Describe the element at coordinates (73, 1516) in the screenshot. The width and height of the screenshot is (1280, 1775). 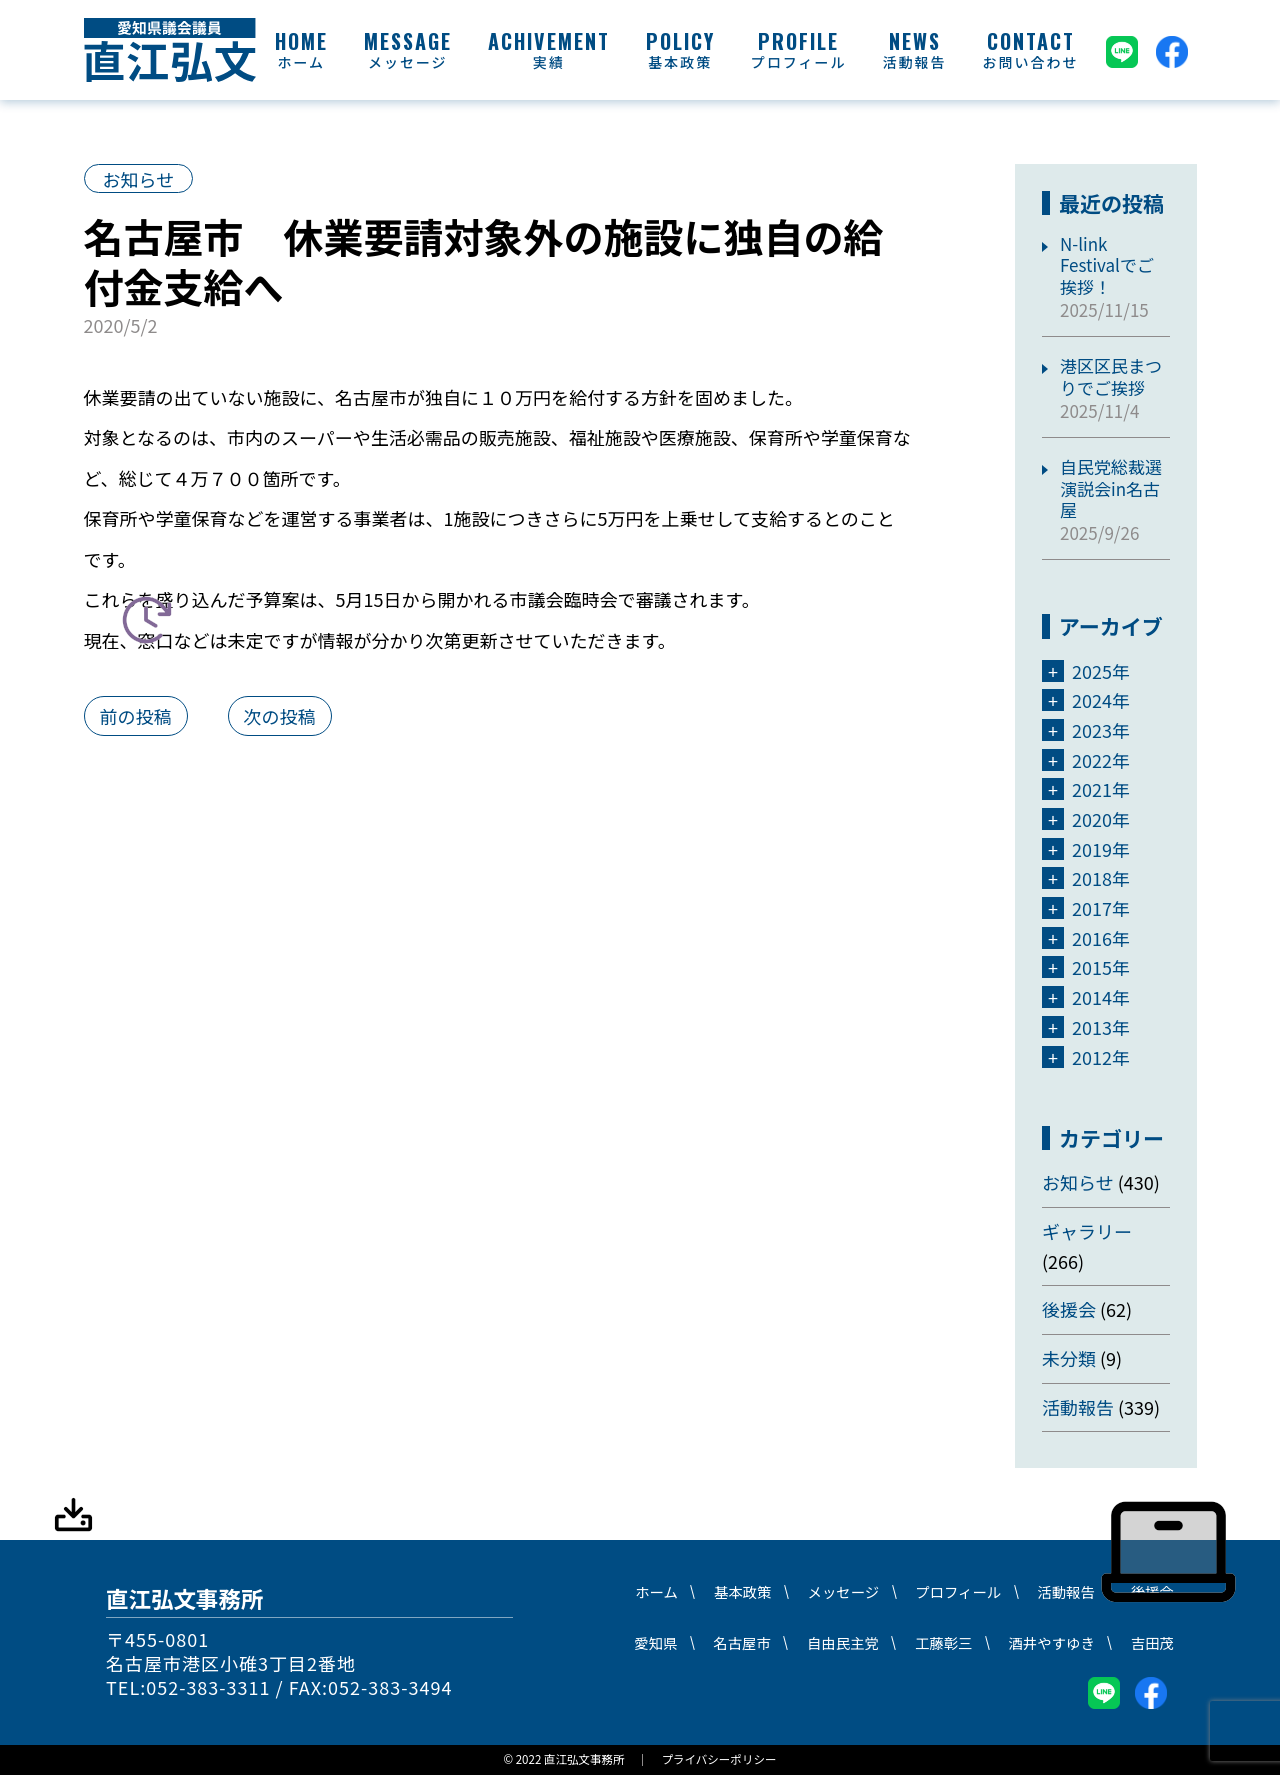
I see `download a file to your device` at that location.